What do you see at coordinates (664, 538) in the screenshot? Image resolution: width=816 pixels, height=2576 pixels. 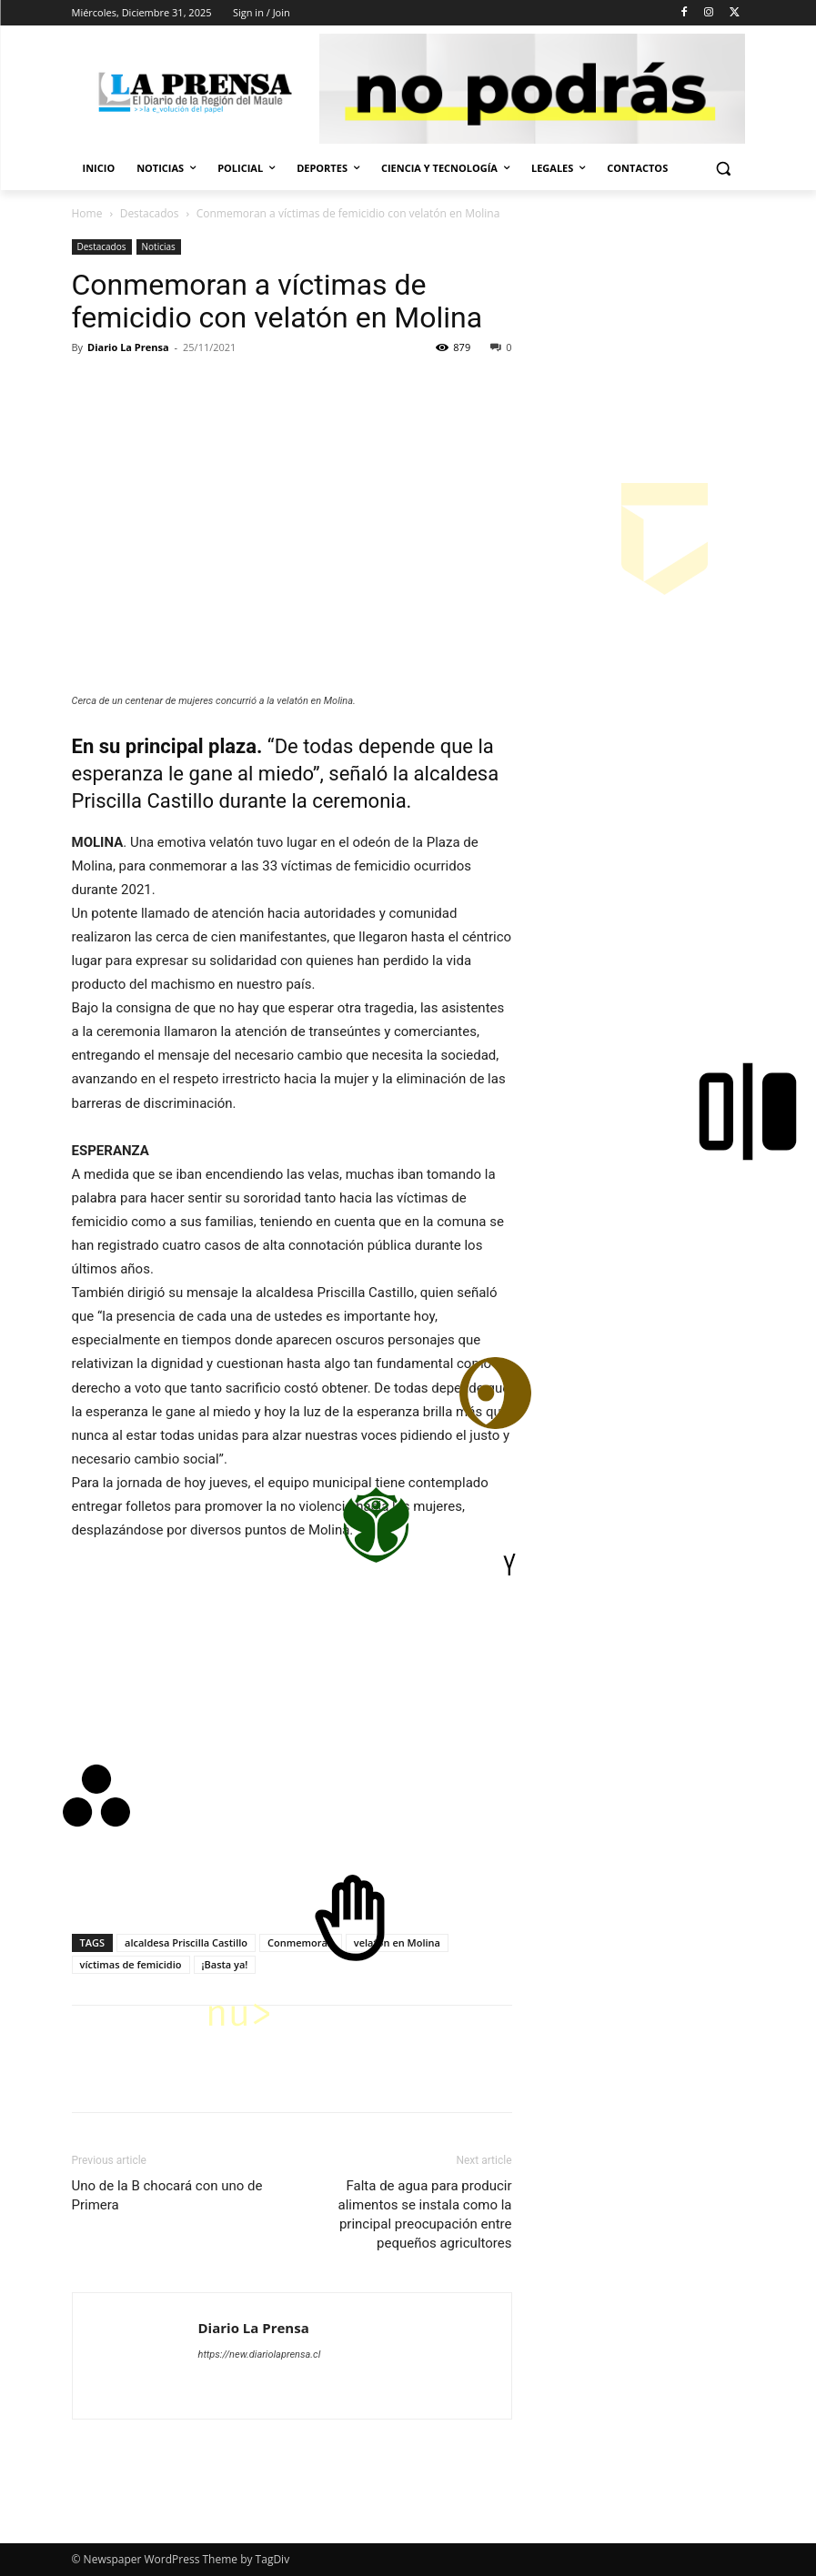 I see `open Google Chronicle security platform` at bounding box center [664, 538].